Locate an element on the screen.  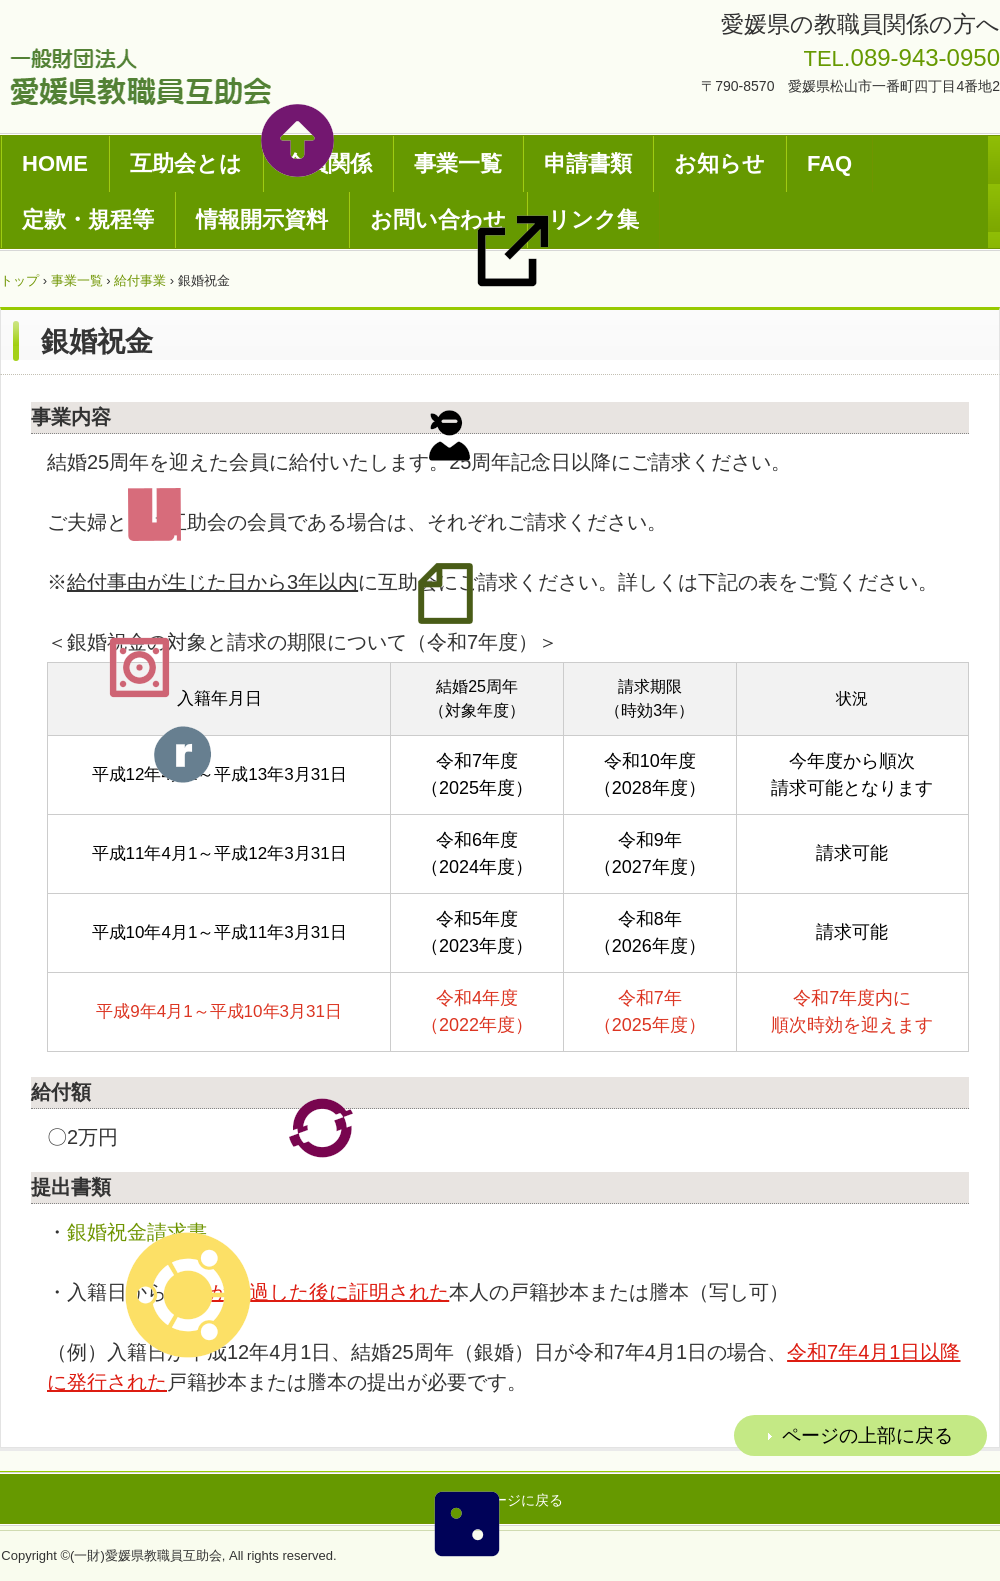
launch ubuntu operating system is located at coordinates (188, 1295).